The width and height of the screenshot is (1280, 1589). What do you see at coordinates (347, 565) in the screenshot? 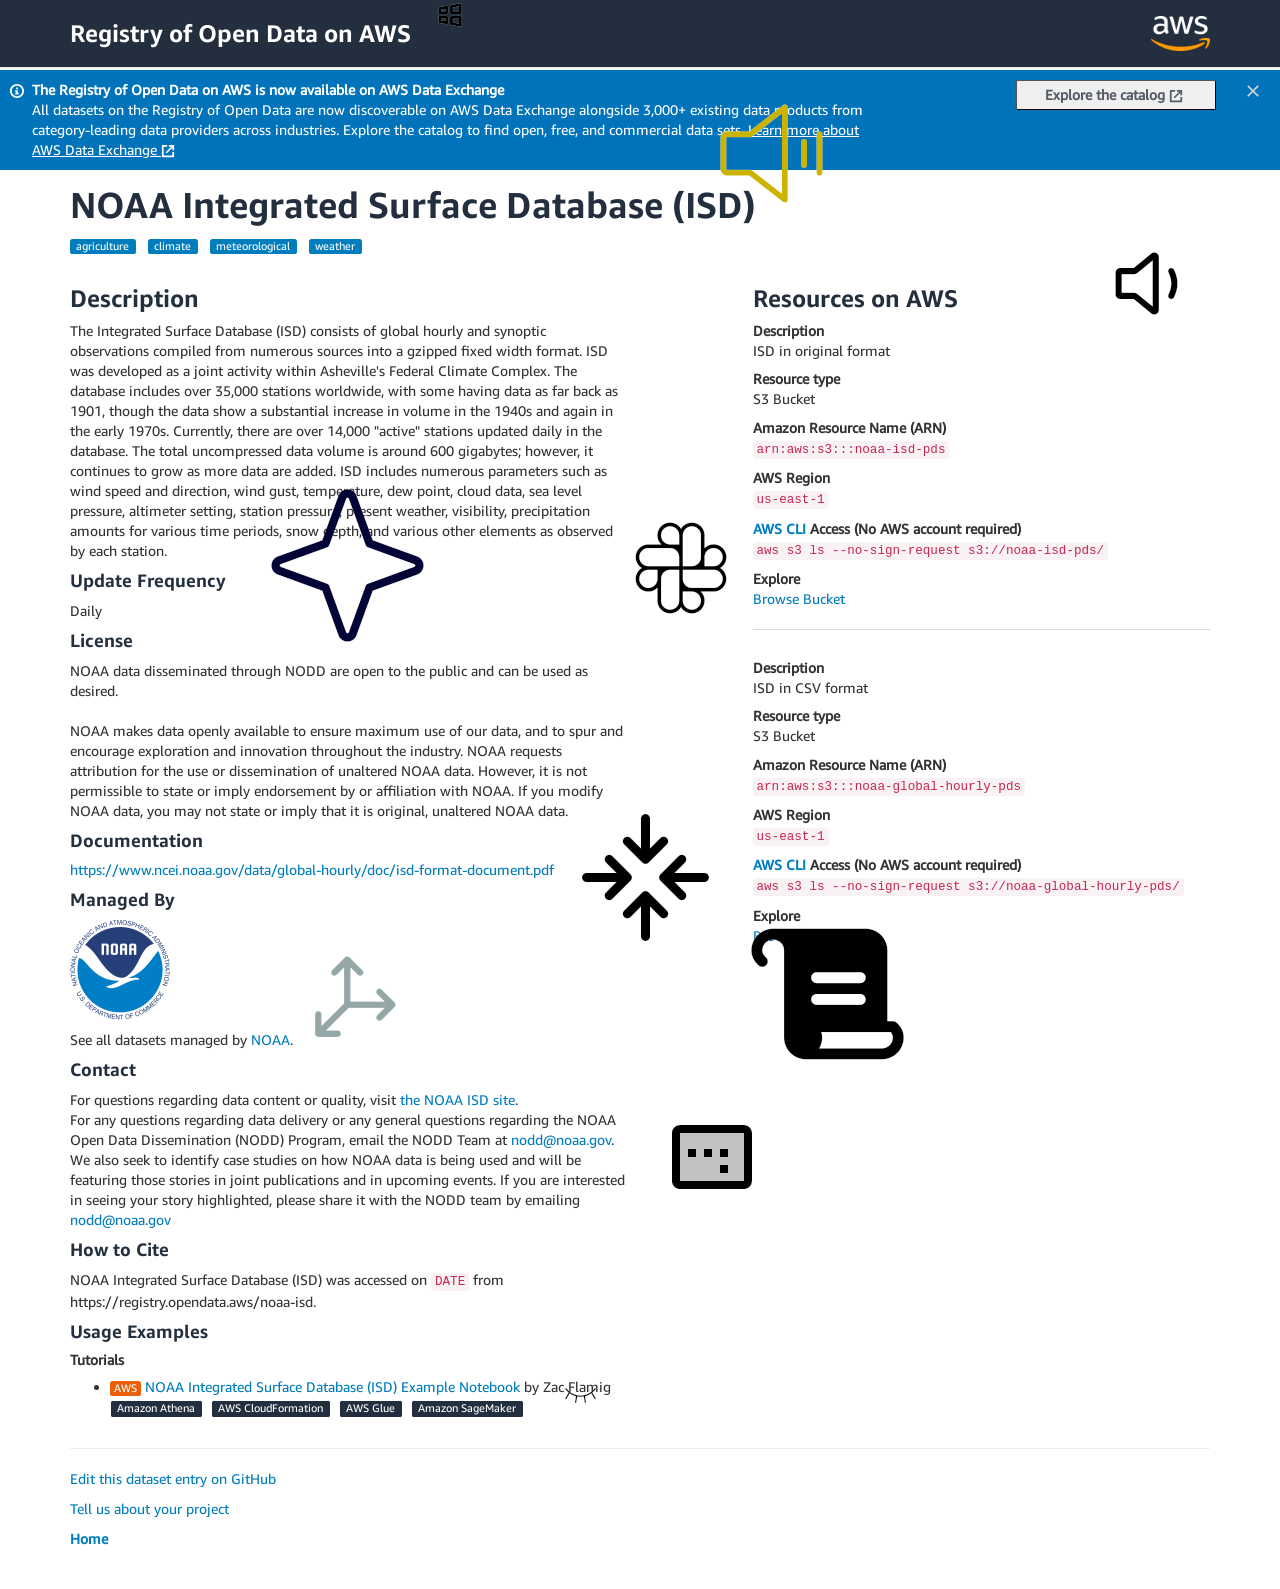
I see `indicates a special or featured item` at bounding box center [347, 565].